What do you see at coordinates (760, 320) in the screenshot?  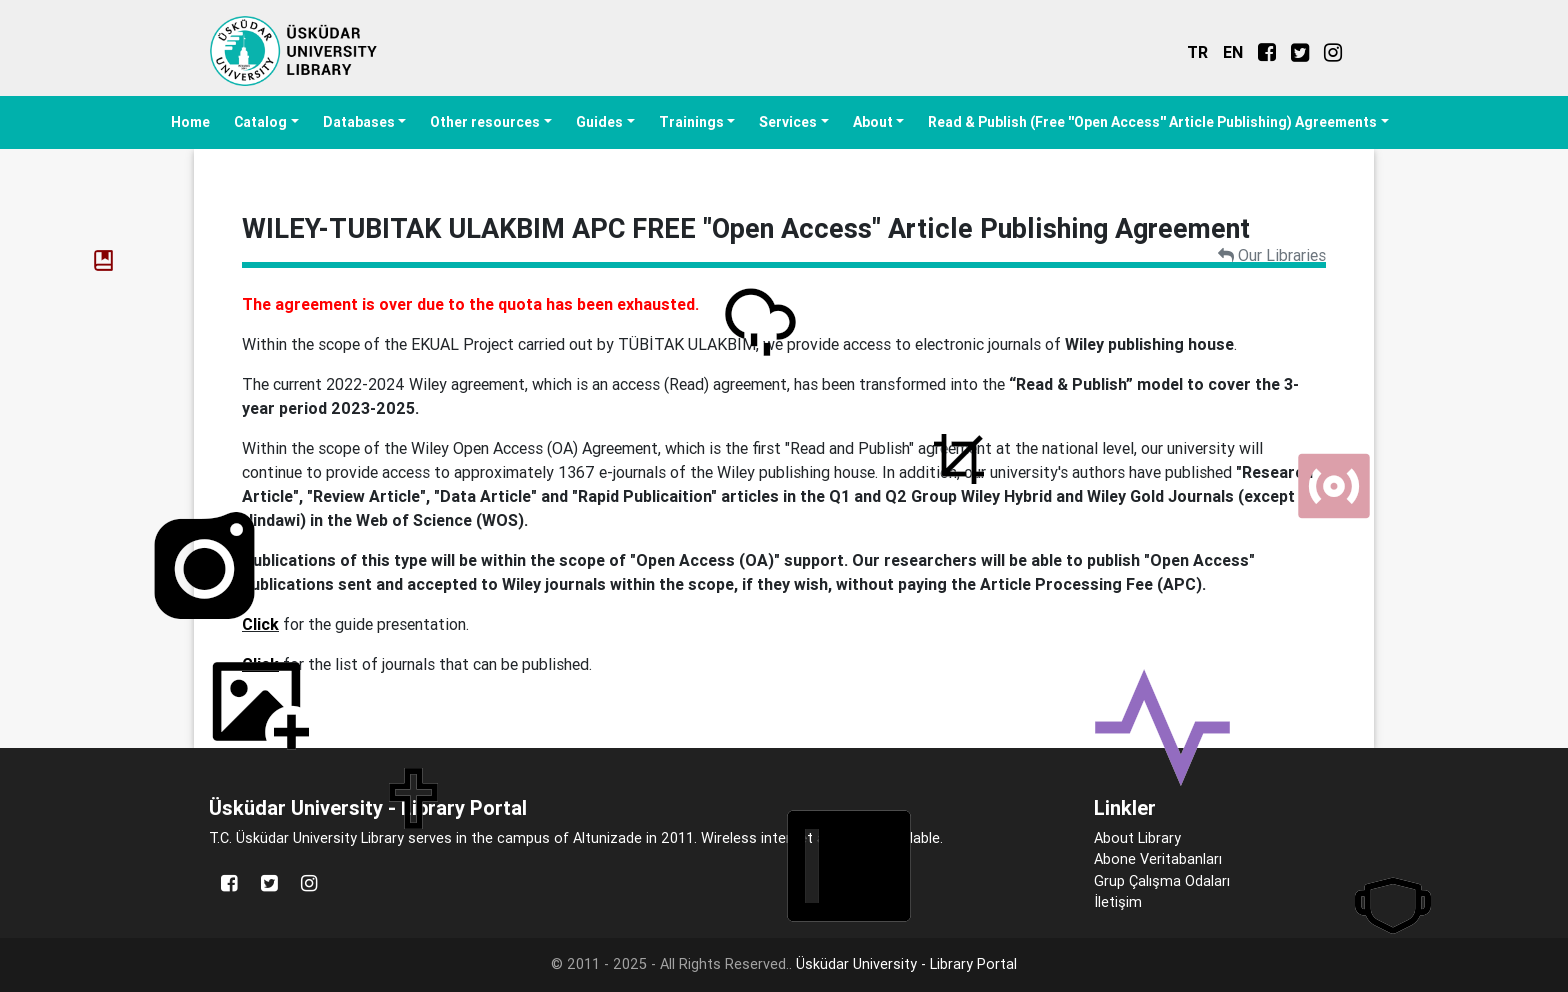 I see `indicates light rain or drizzle conditions` at bounding box center [760, 320].